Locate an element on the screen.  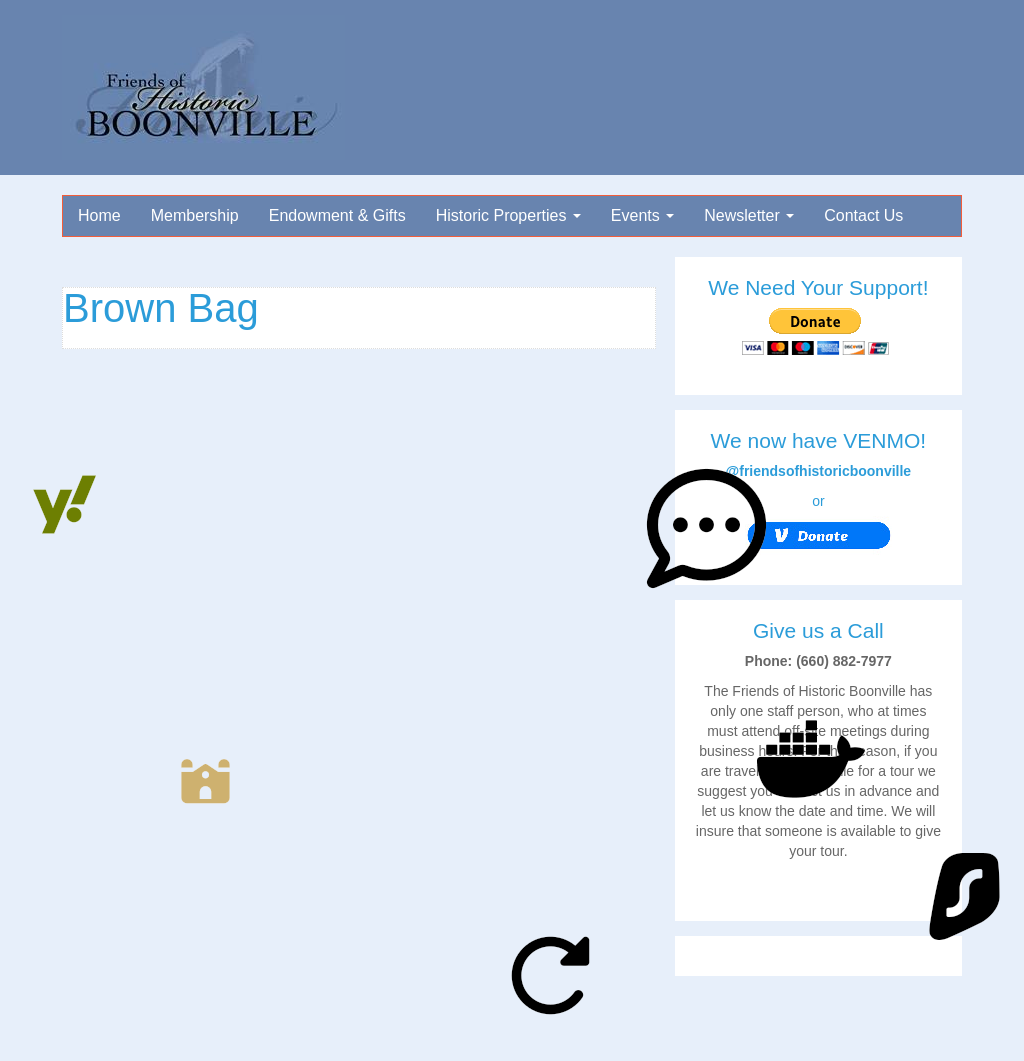
redo the last action is located at coordinates (550, 975).